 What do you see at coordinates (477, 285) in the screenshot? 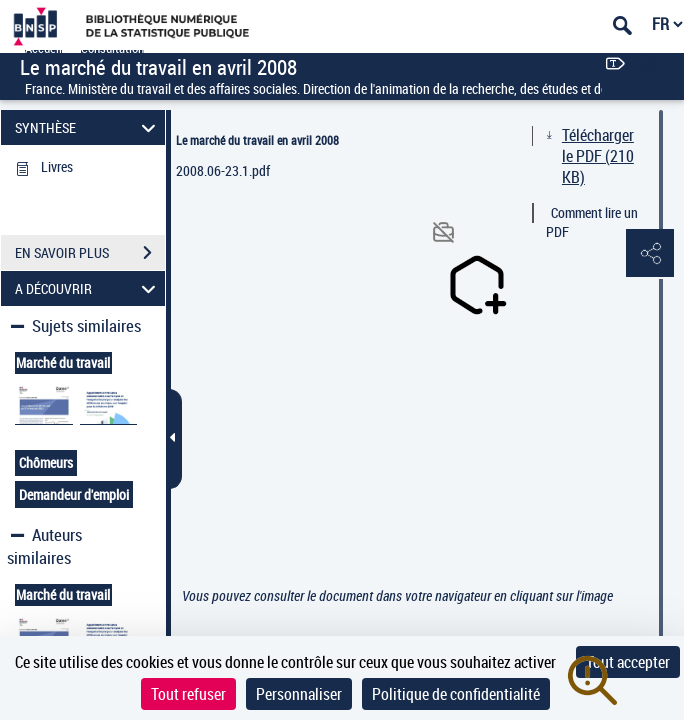
I see `add a new module or component` at bounding box center [477, 285].